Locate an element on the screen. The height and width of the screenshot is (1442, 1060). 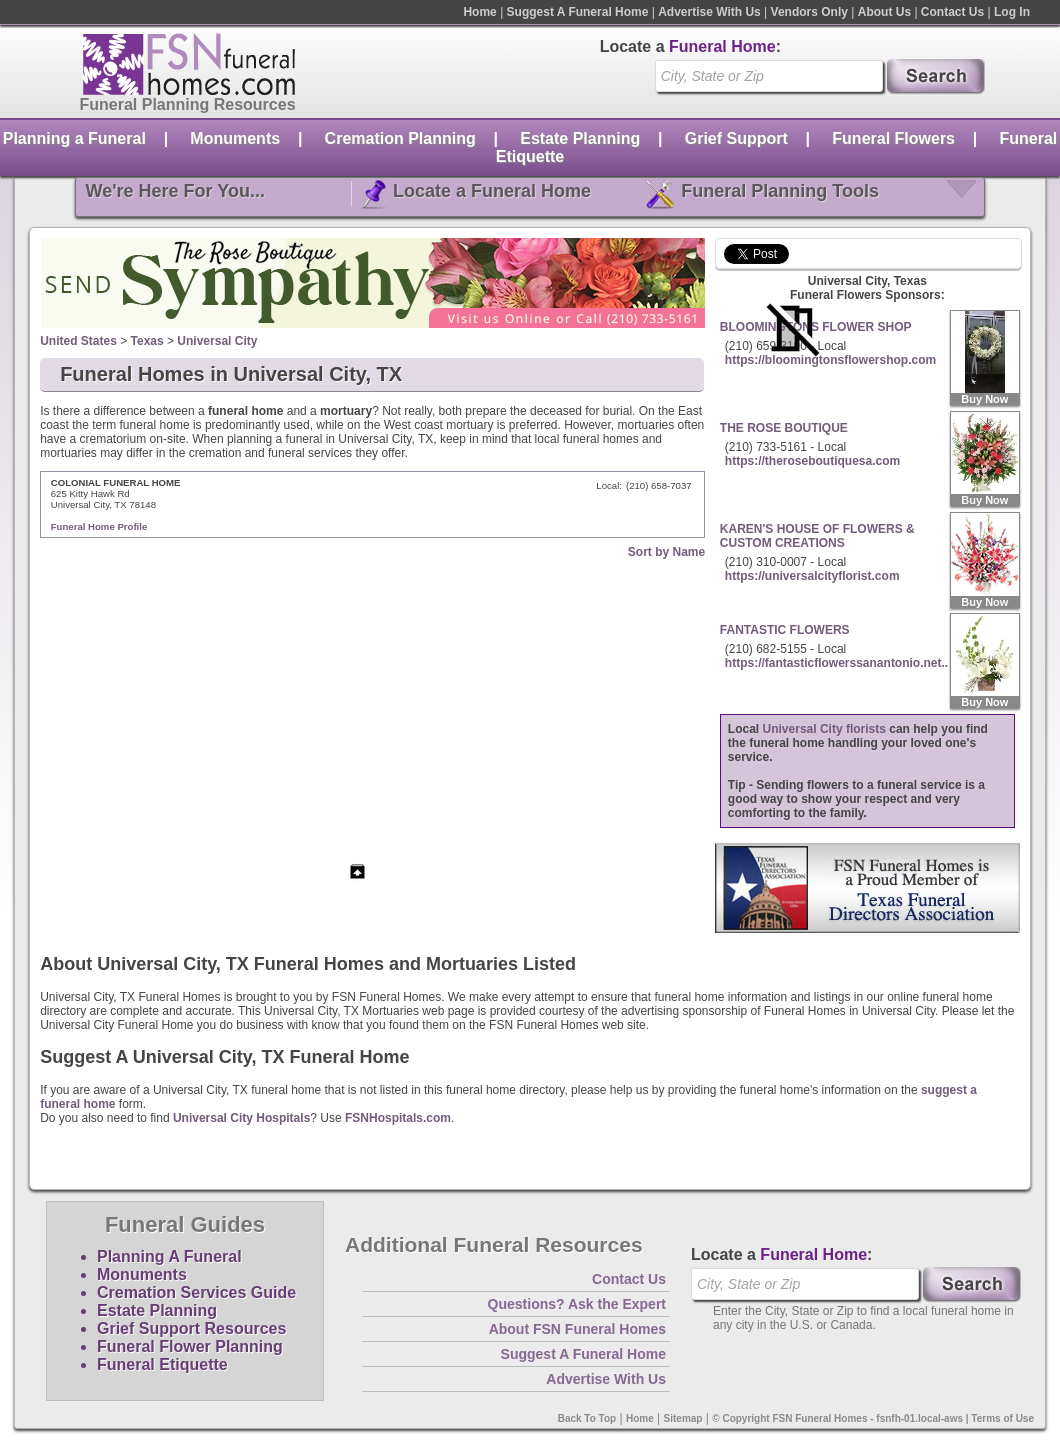
unarchive an item or message is located at coordinates (357, 871).